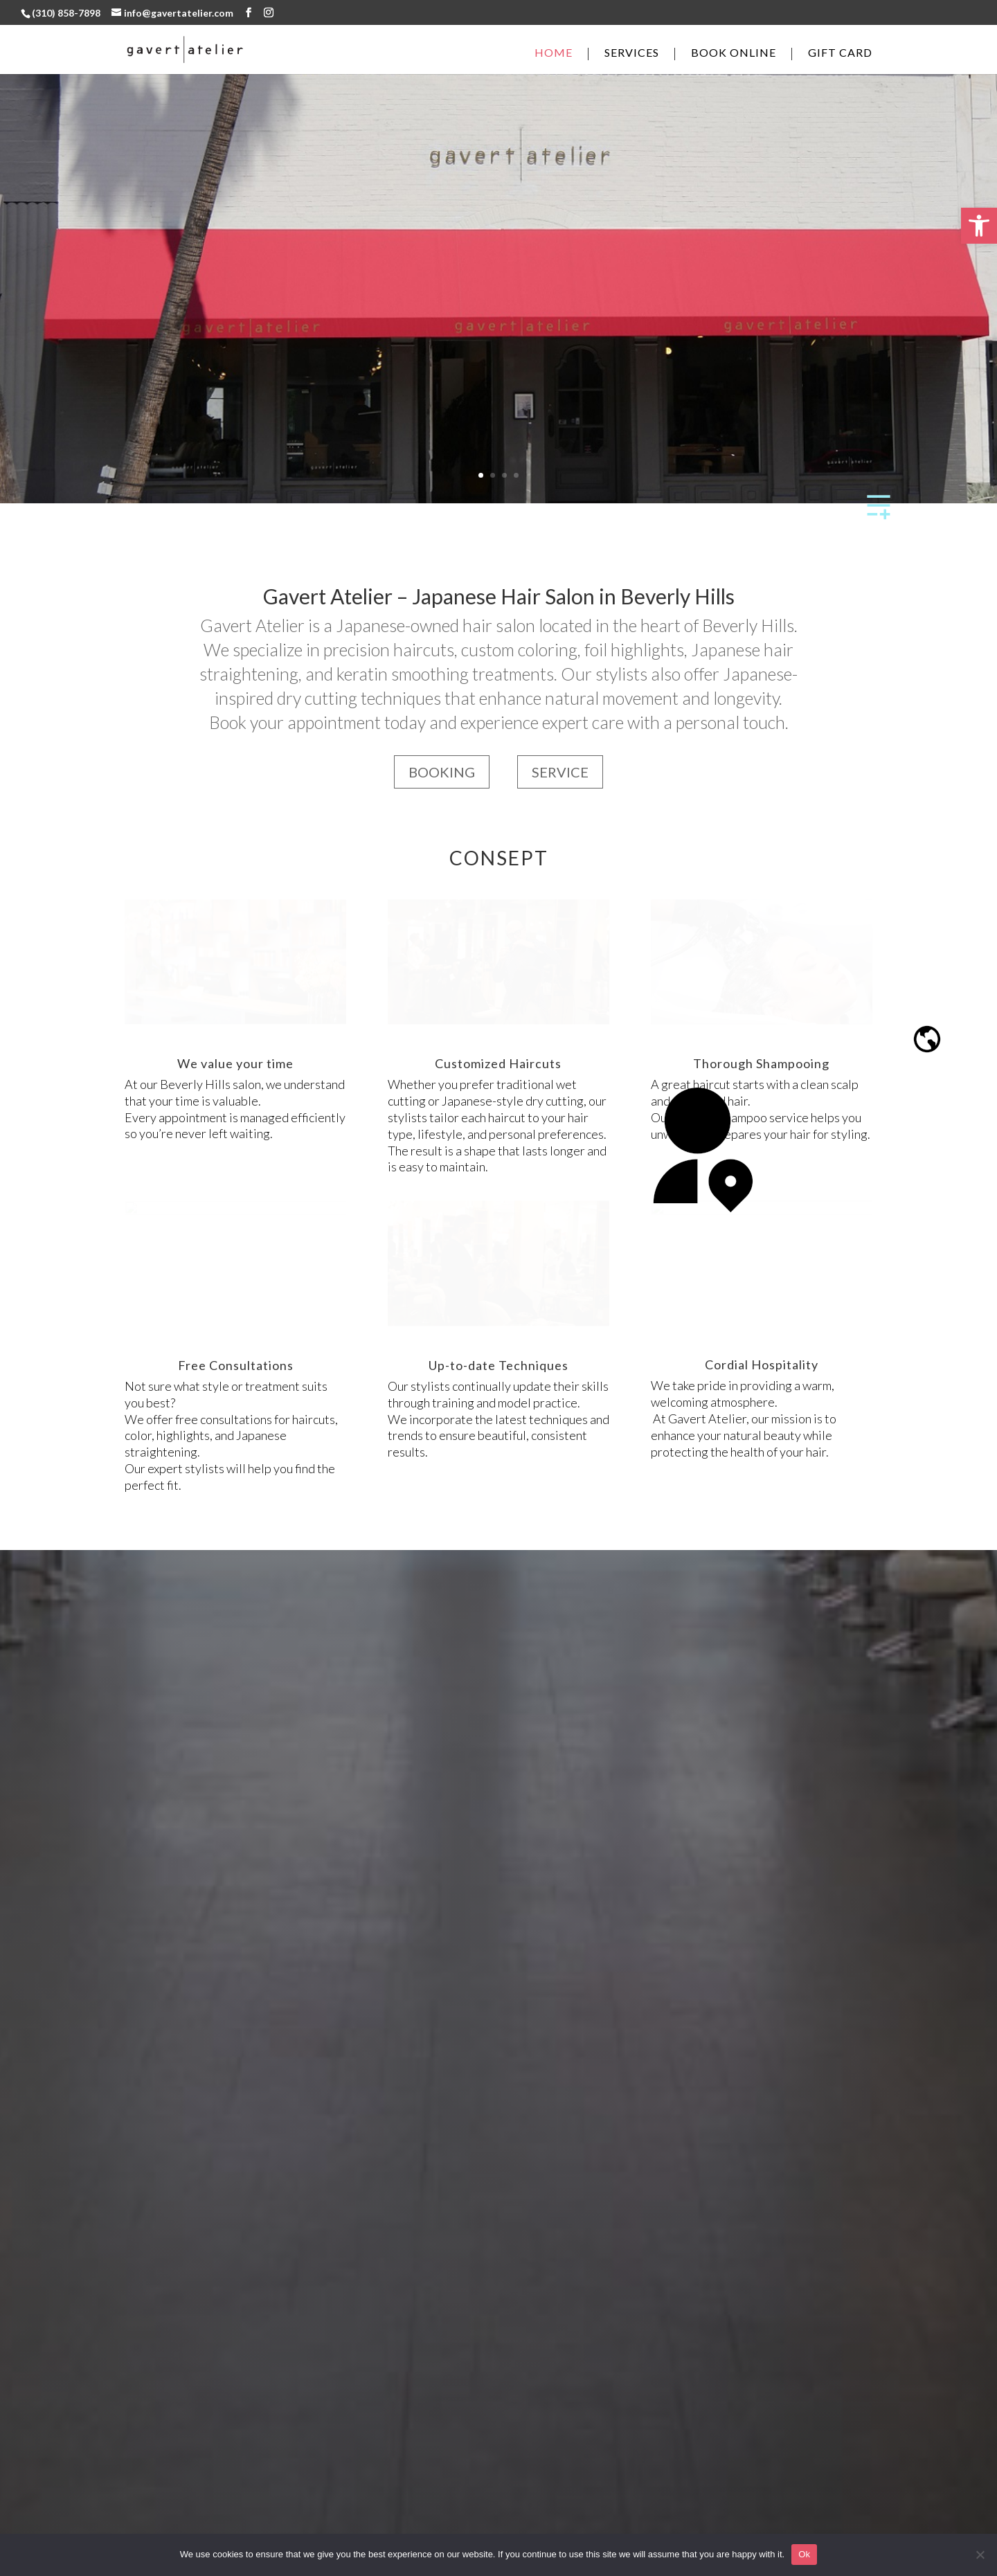 This screenshot has width=997, height=2576. What do you see at coordinates (697, 1148) in the screenshot?
I see `view user's current location` at bounding box center [697, 1148].